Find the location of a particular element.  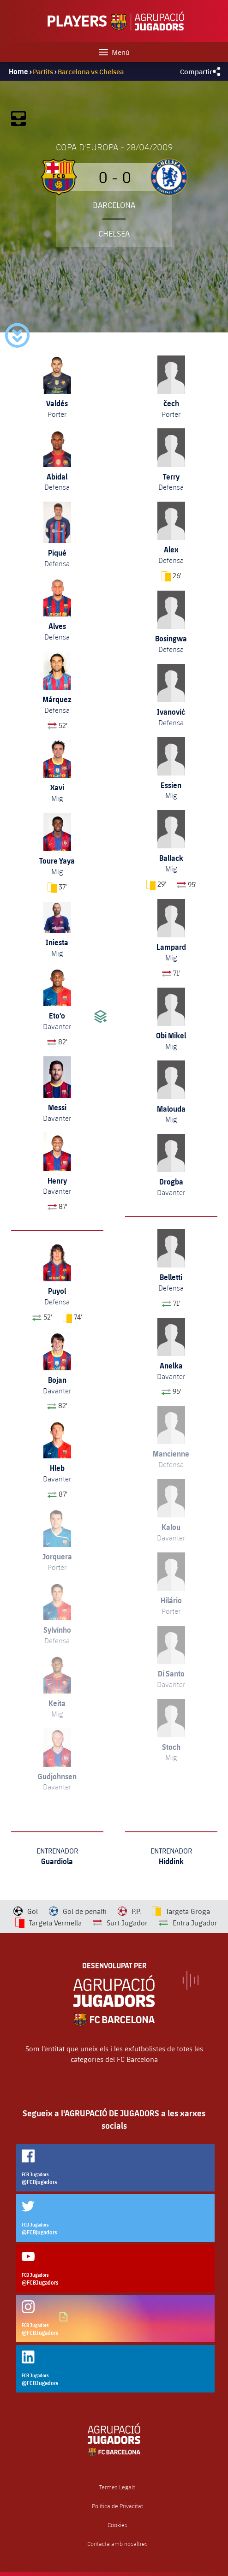

add a new layer to the stack is located at coordinates (100, 1016).